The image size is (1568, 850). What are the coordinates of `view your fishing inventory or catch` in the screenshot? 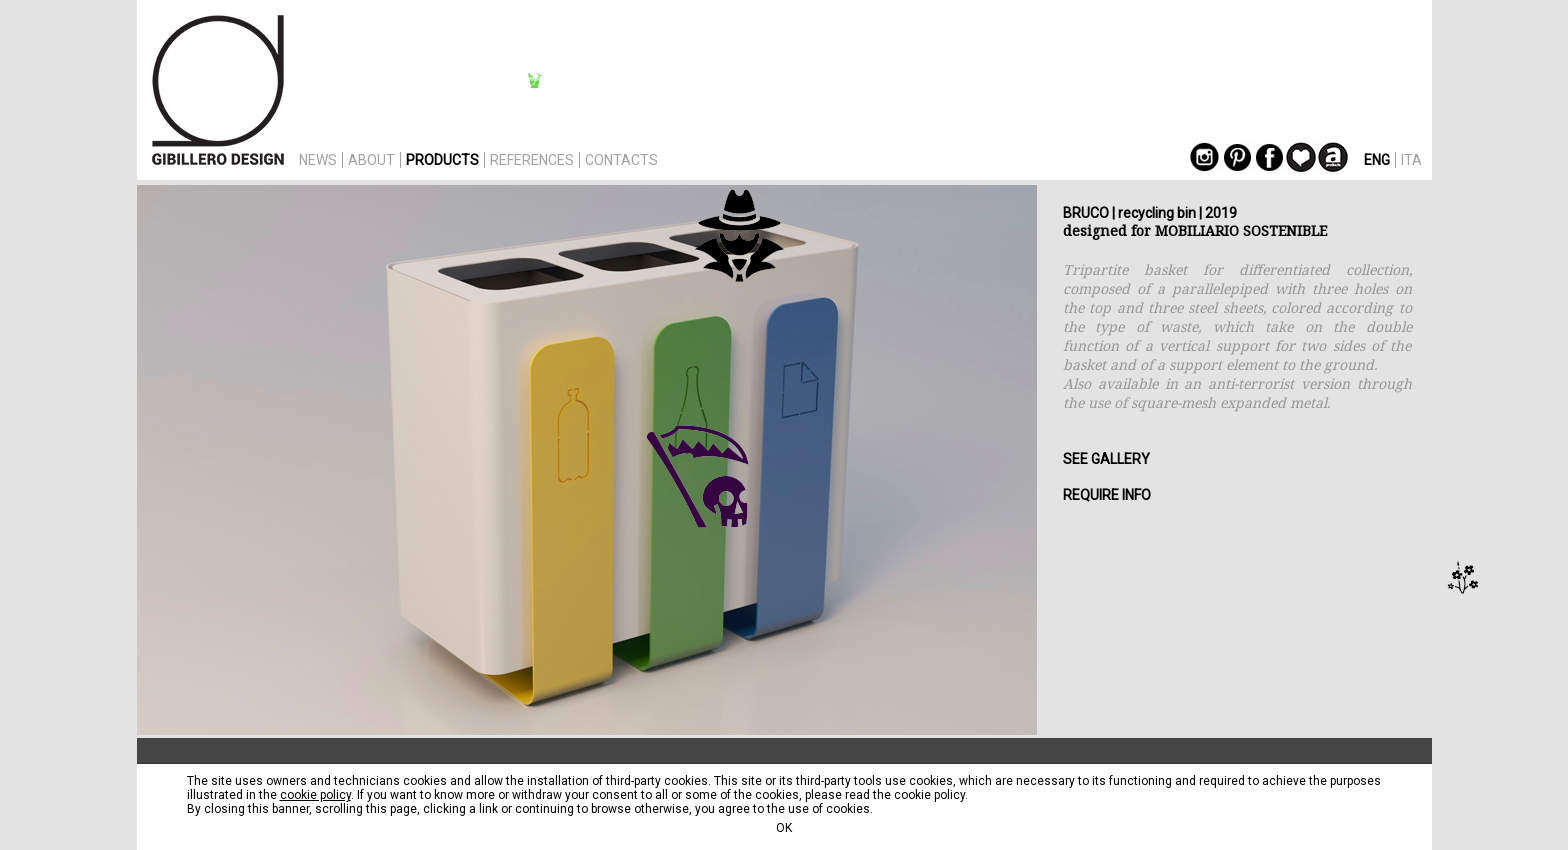 It's located at (534, 80).